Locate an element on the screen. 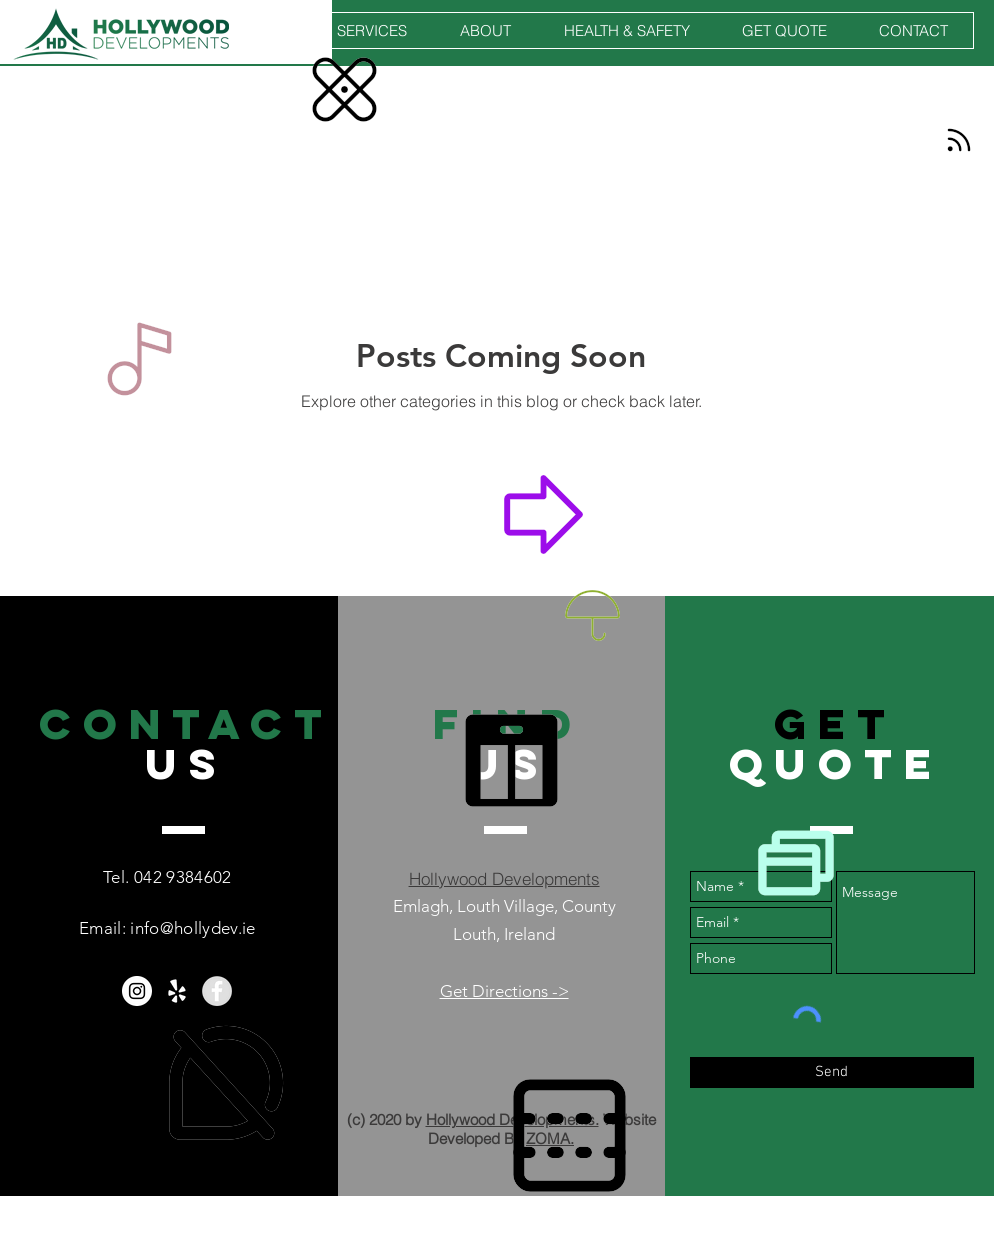 This screenshot has width=994, height=1245. access health or first aid settings is located at coordinates (344, 89).